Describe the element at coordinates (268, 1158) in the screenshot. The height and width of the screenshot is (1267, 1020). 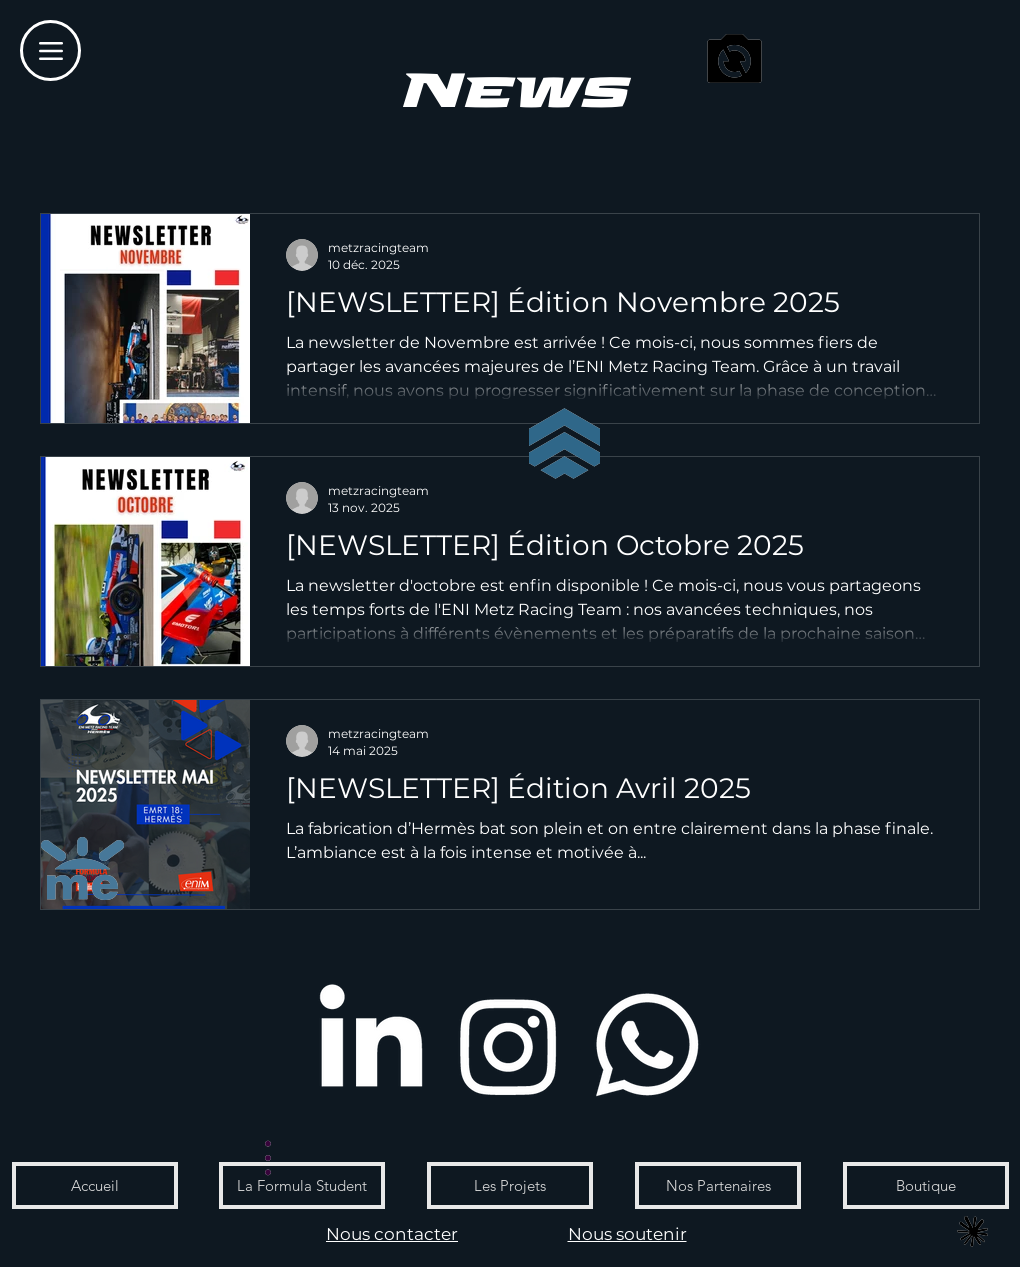
I see `open more options menu` at that location.